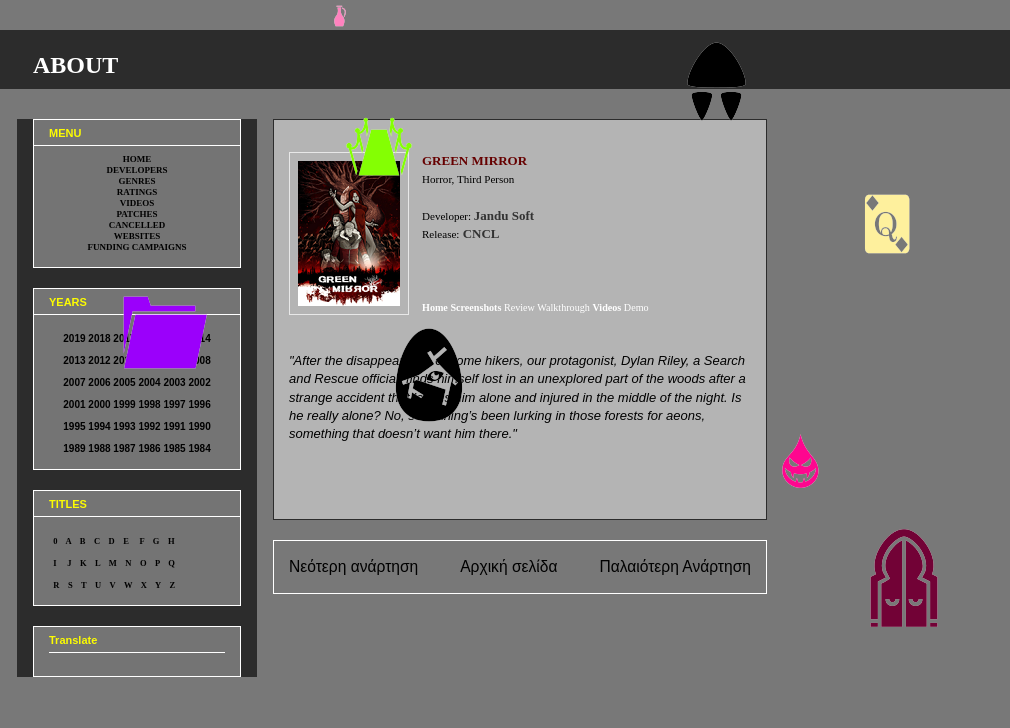 The image size is (1010, 728). What do you see at coordinates (887, 224) in the screenshot?
I see `queen of diamonds playing card` at bounding box center [887, 224].